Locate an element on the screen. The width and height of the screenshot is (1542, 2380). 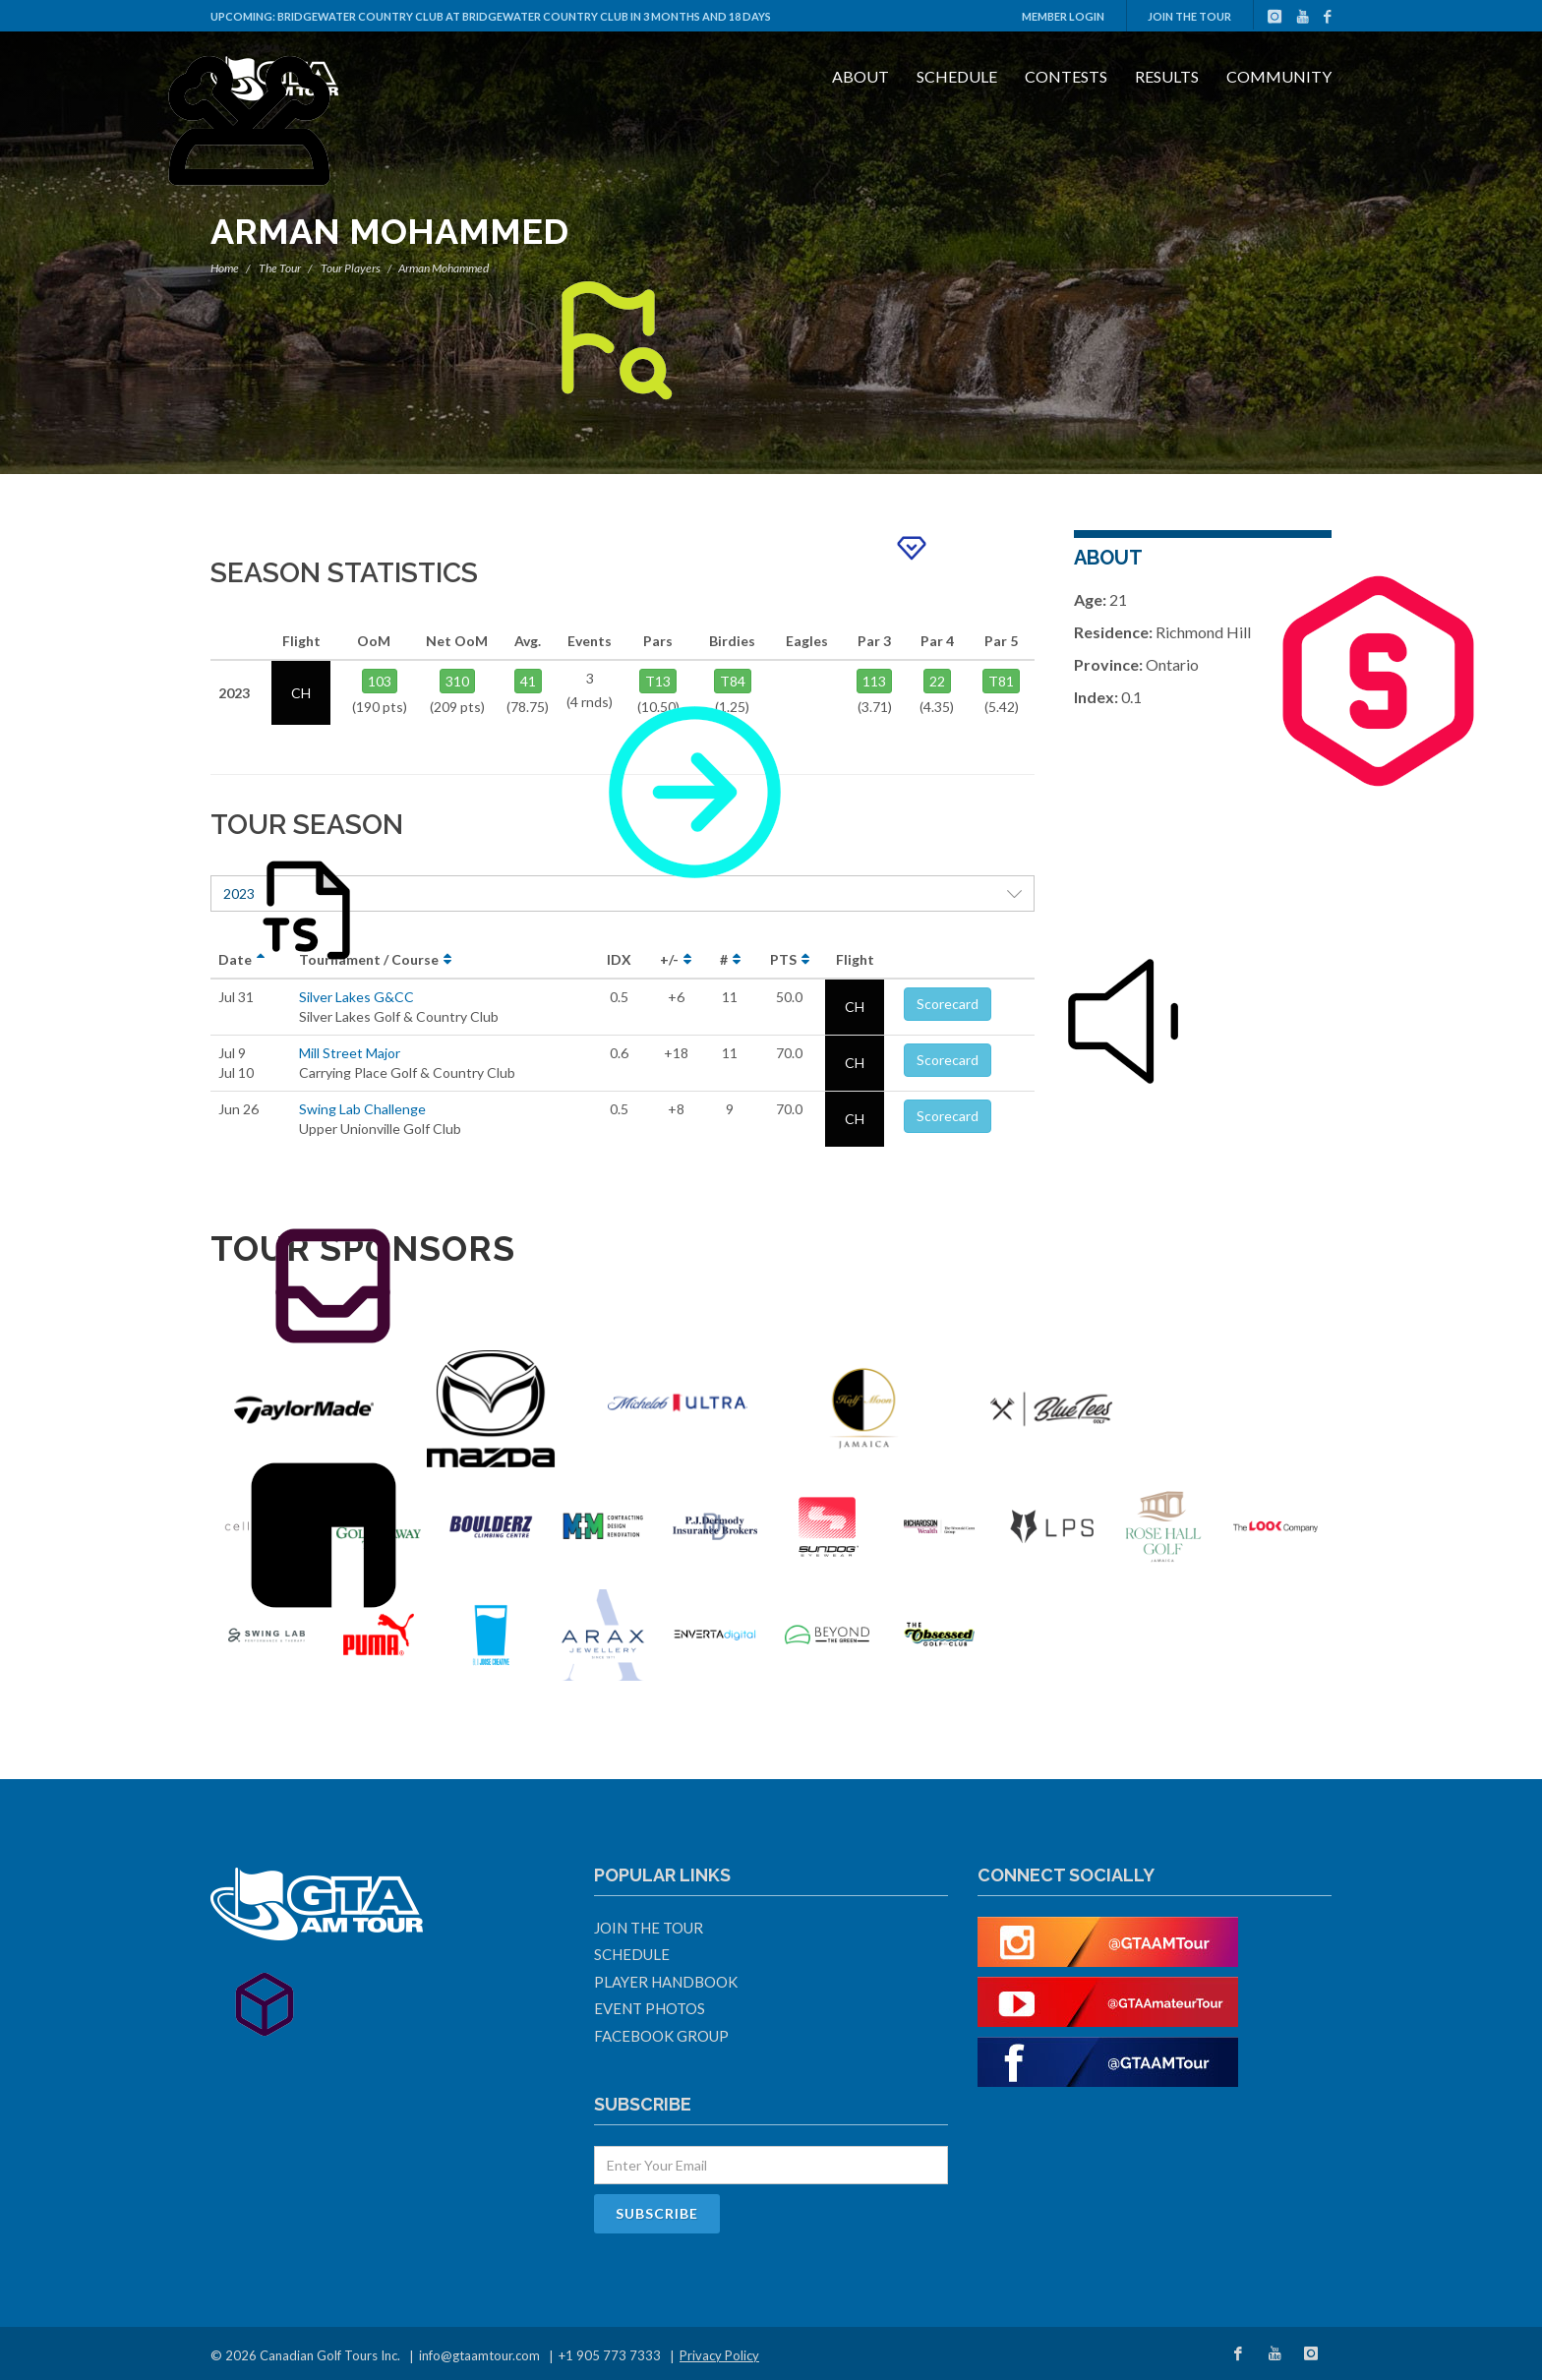
proceed to the next step is located at coordinates (694, 792).